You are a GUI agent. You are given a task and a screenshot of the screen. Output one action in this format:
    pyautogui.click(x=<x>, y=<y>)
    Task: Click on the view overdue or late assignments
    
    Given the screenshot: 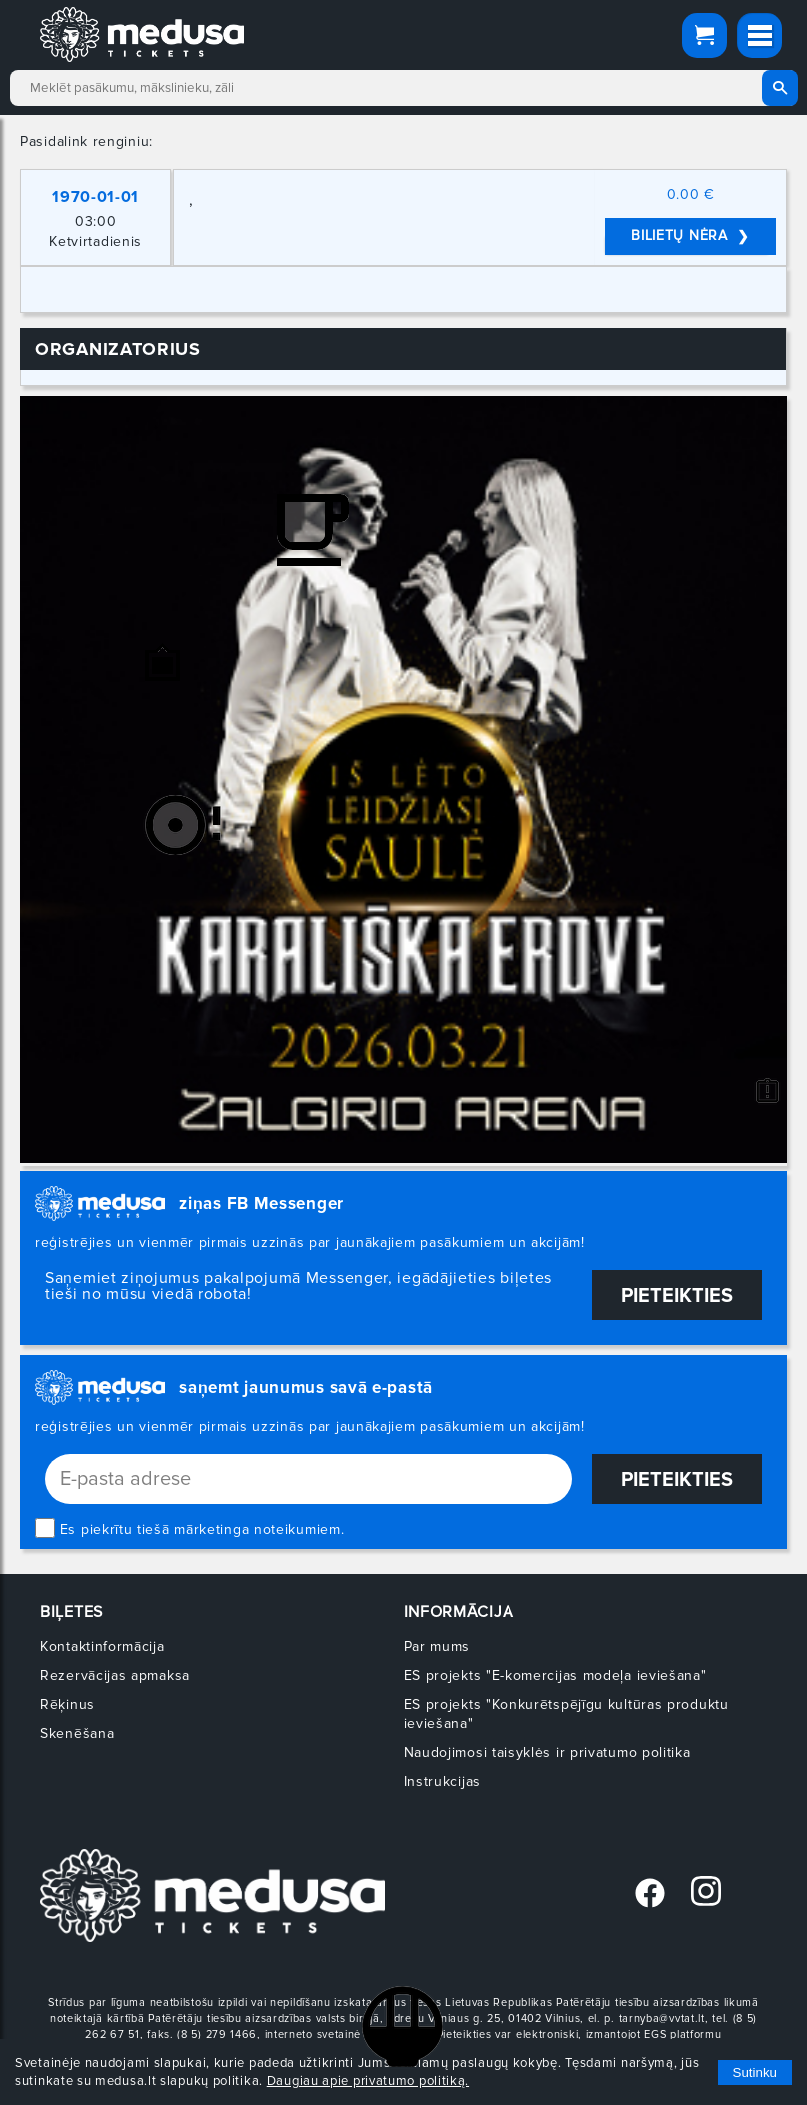 What is the action you would take?
    pyautogui.click(x=767, y=1091)
    